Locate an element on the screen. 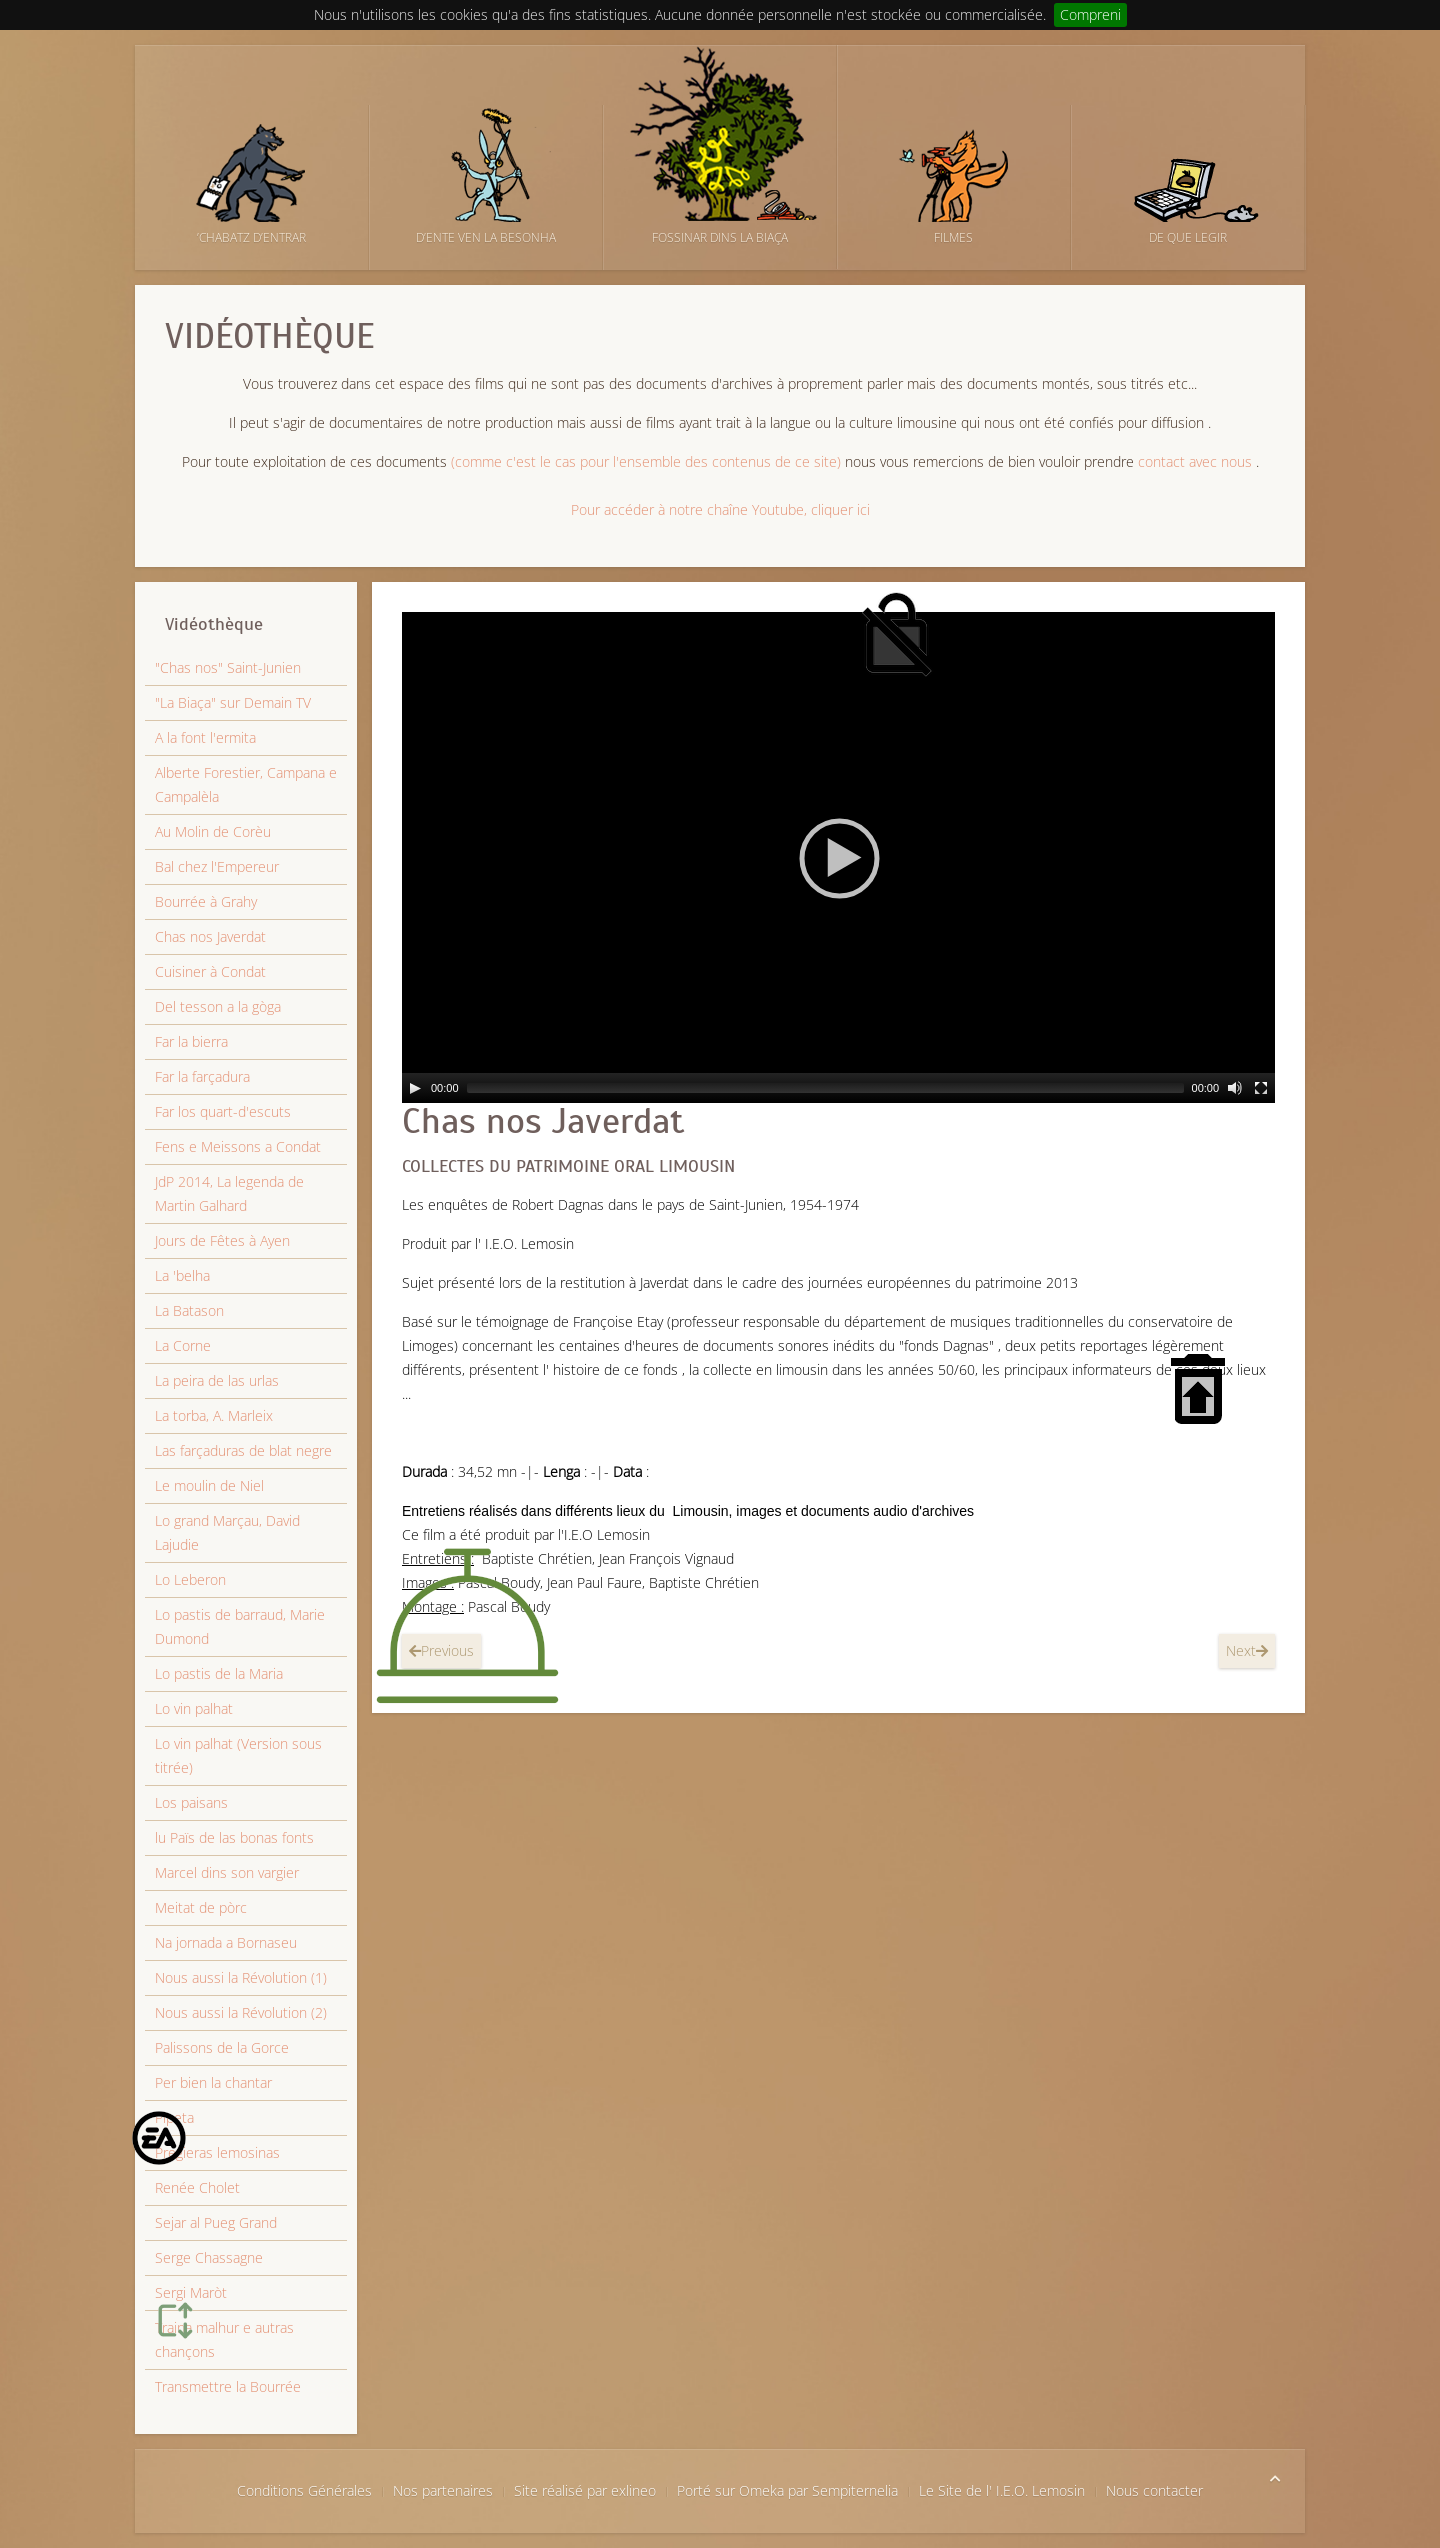 This screenshot has width=1440, height=2548. Electronic Arts (EA) brand logo is located at coordinates (159, 2138).